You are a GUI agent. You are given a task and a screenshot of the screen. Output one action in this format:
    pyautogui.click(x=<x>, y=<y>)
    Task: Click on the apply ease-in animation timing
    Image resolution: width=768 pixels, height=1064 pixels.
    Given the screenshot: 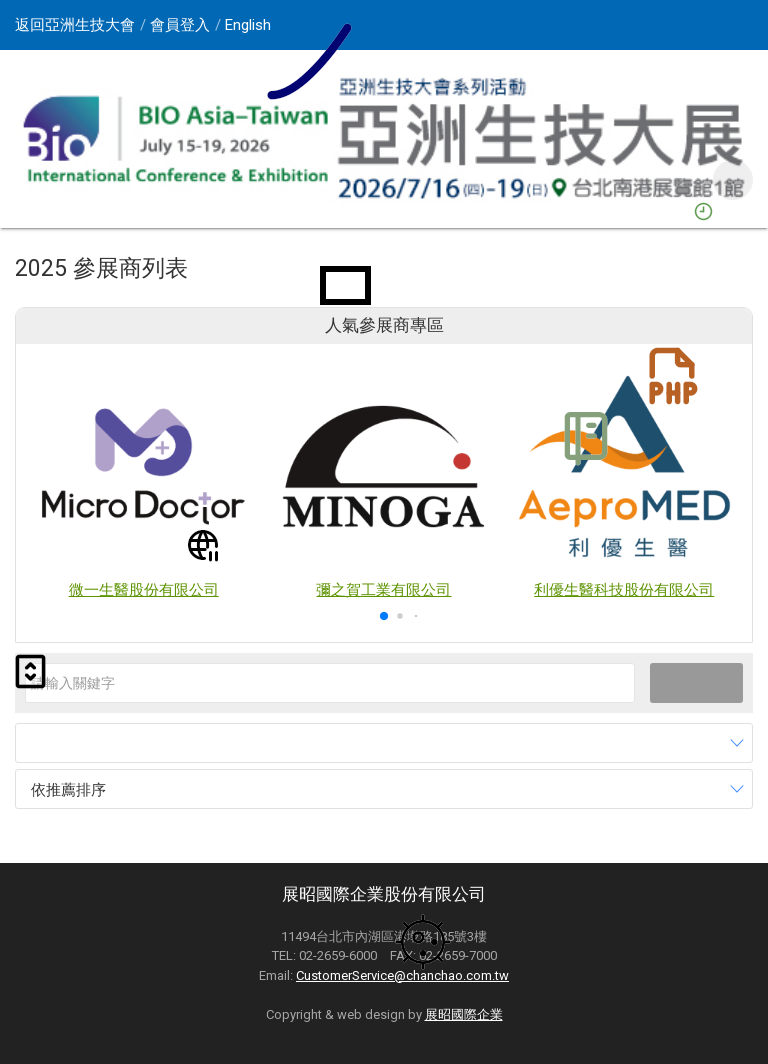 What is the action you would take?
    pyautogui.click(x=309, y=61)
    